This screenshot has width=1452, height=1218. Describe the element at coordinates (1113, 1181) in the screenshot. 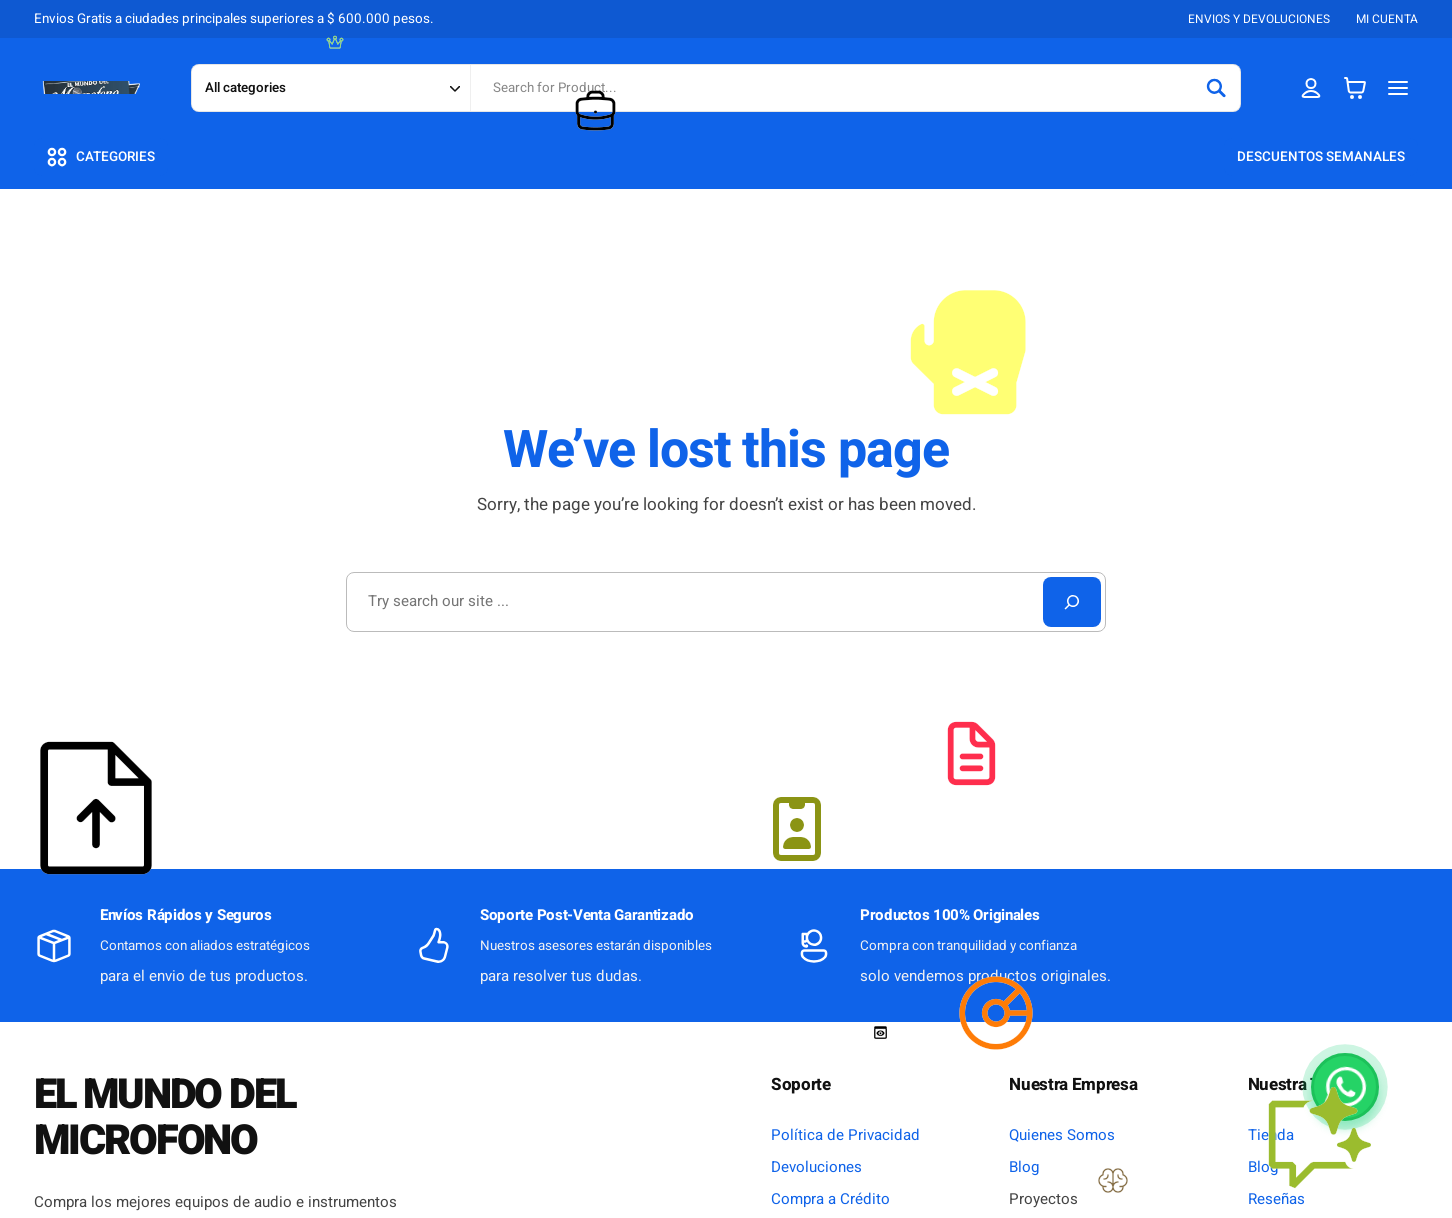

I see `access AI or smart features` at that location.